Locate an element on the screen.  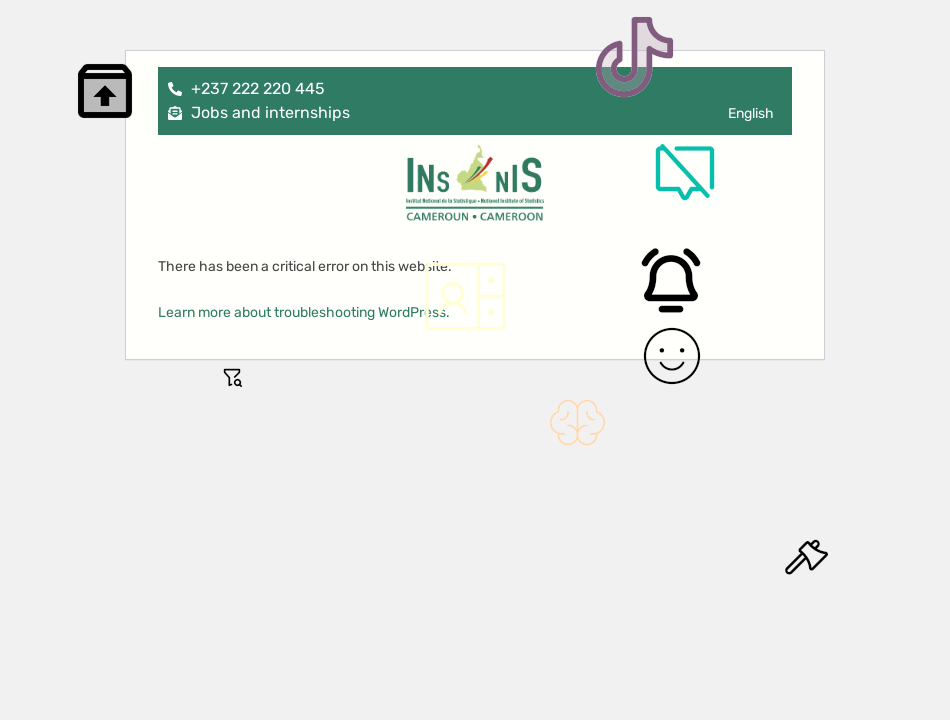
access AI or smart features is located at coordinates (577, 423).